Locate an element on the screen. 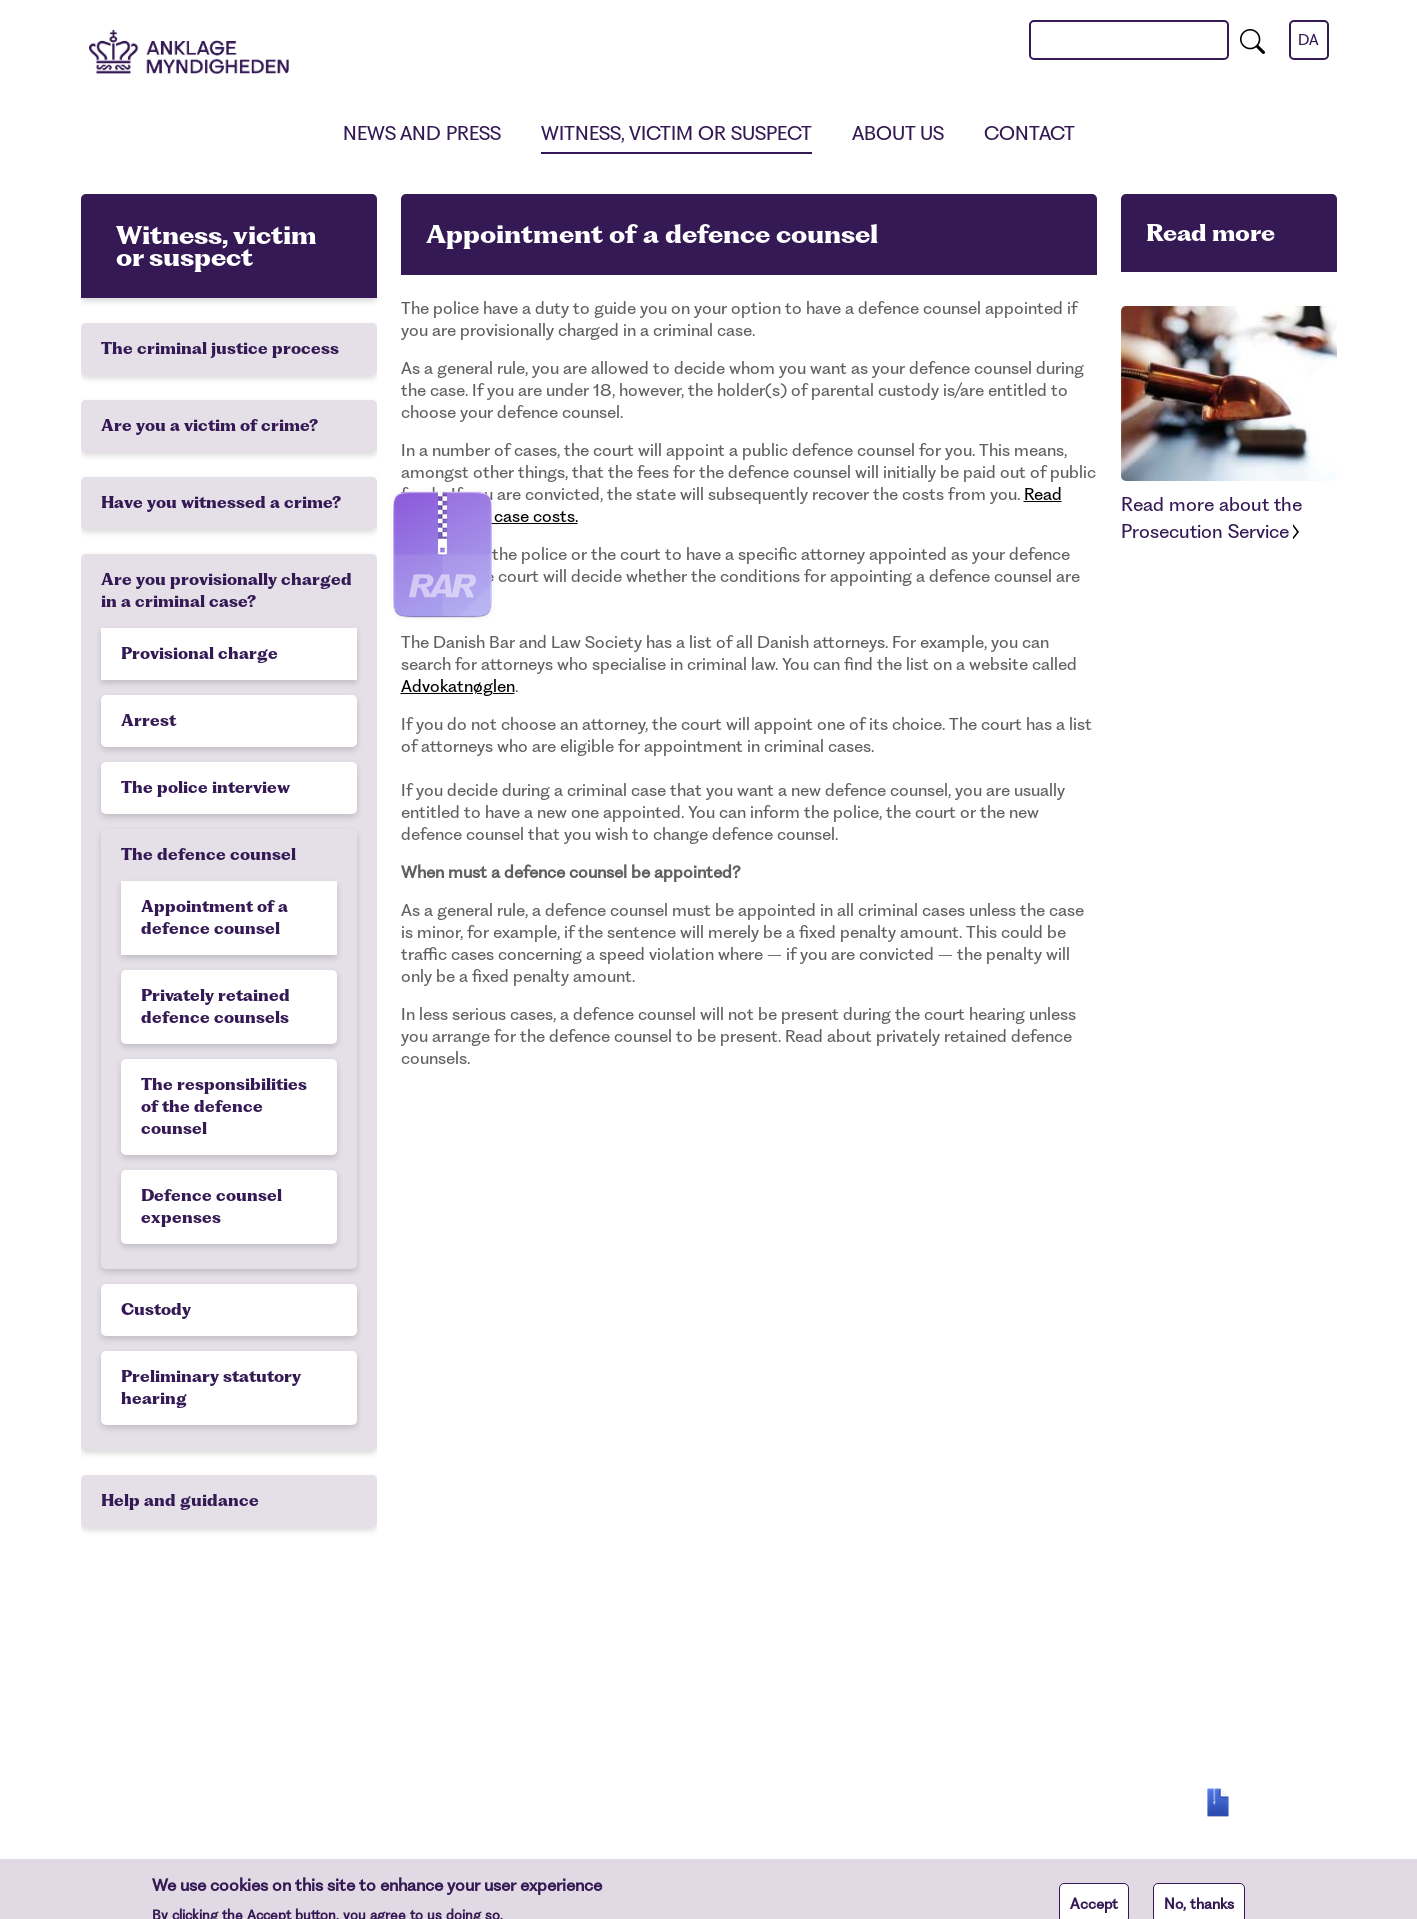 The image size is (1417, 1919). a RAR compressed archive file is located at coordinates (442, 554).